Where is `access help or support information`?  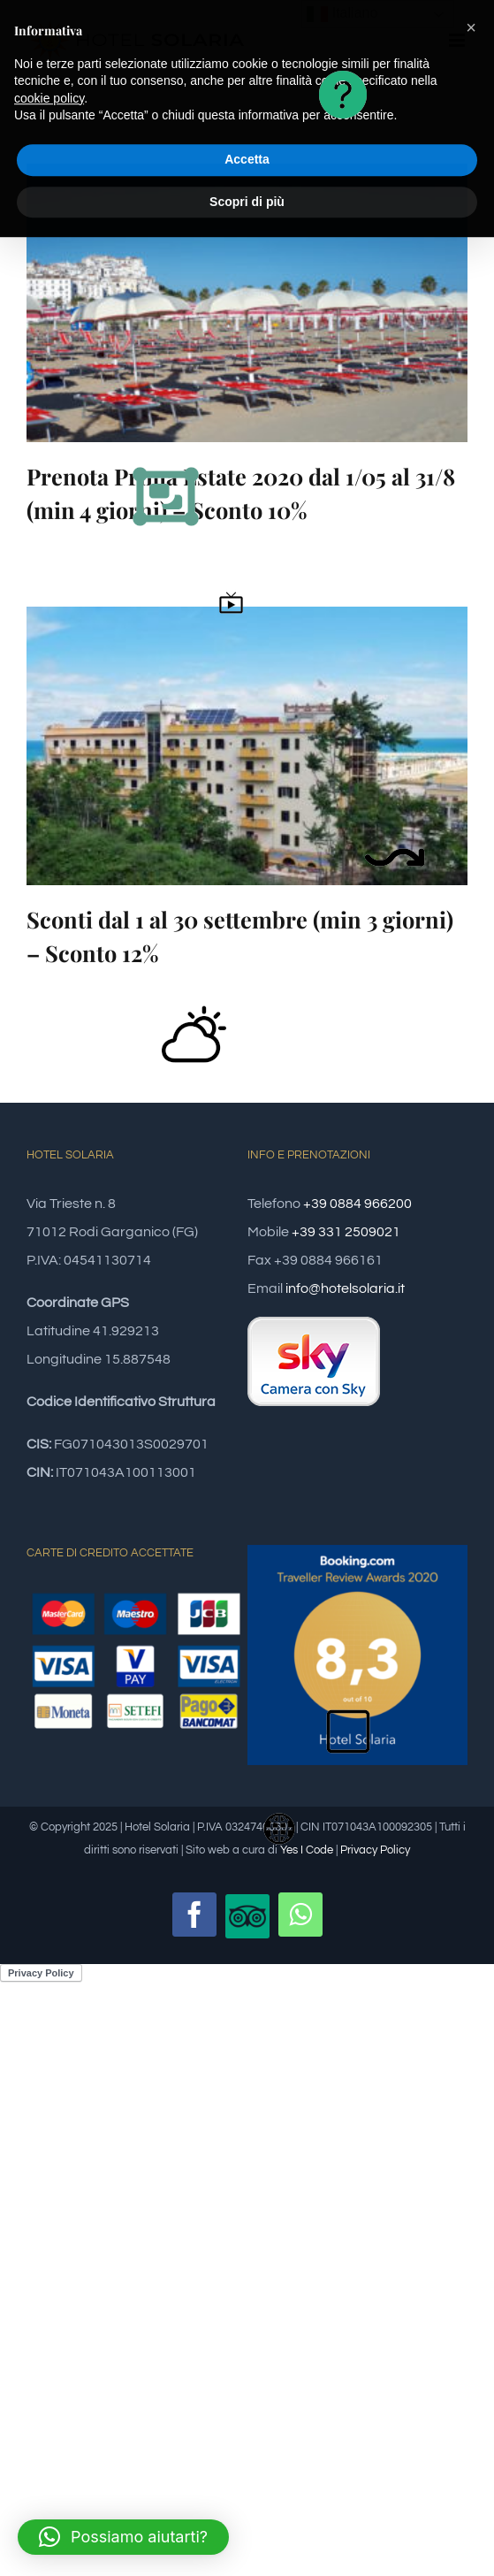
access help or support information is located at coordinates (343, 95).